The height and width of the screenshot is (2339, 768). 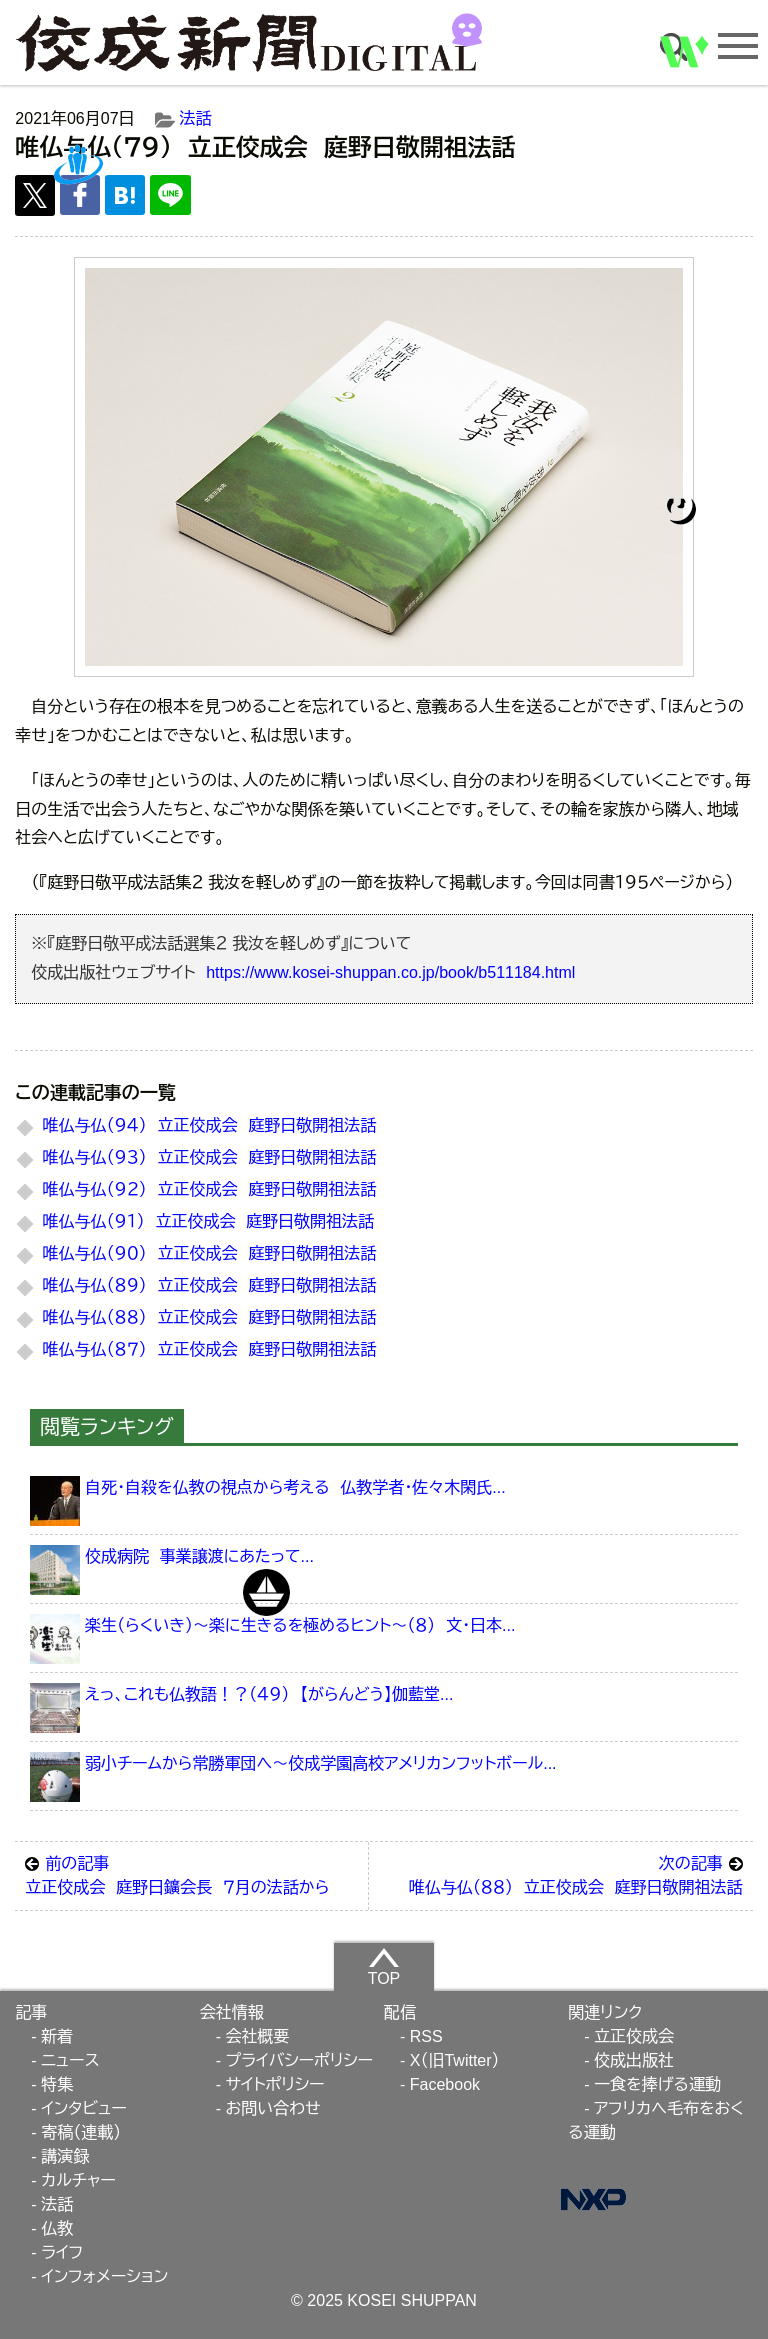 I want to click on open the Wish shopping app, so click(x=684, y=51).